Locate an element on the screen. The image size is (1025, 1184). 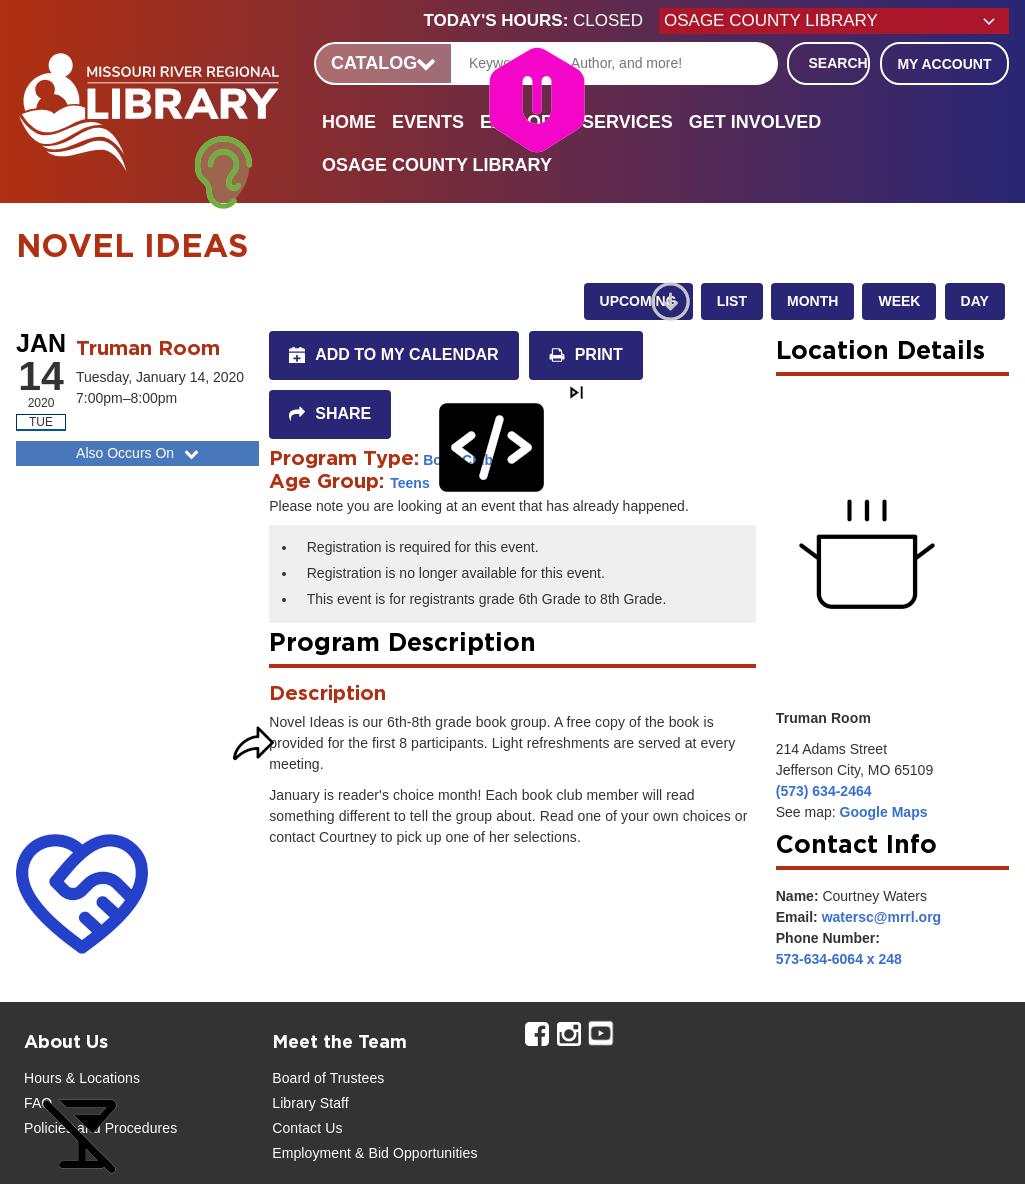
download file or content is located at coordinates (670, 301).